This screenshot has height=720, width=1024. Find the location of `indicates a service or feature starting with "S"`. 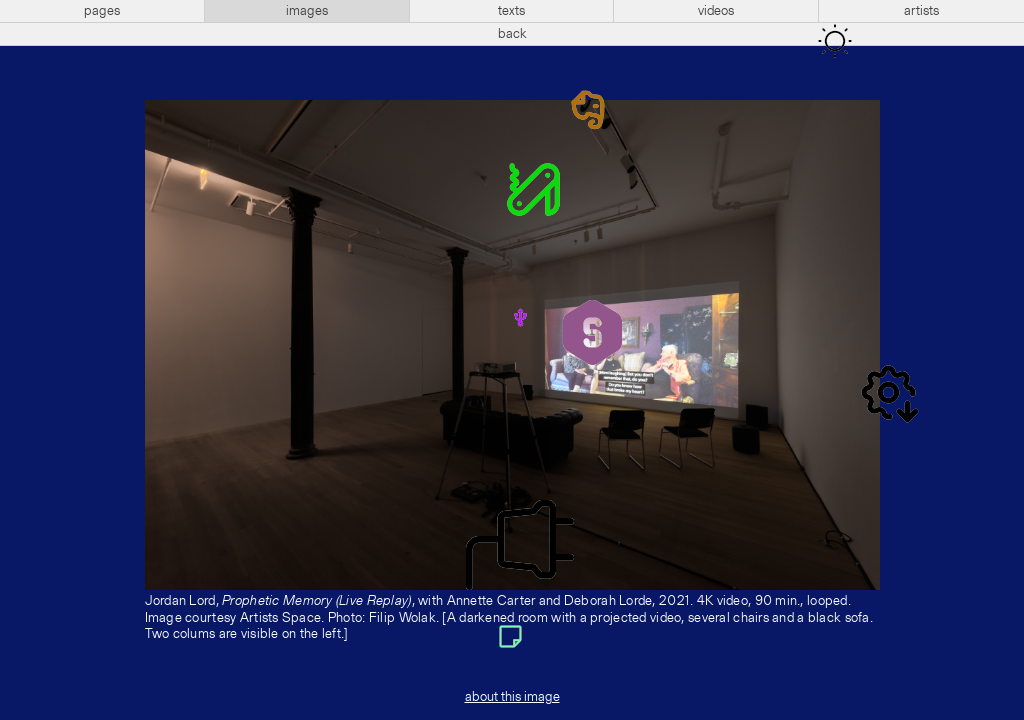

indicates a service or feature starting with "S" is located at coordinates (592, 332).